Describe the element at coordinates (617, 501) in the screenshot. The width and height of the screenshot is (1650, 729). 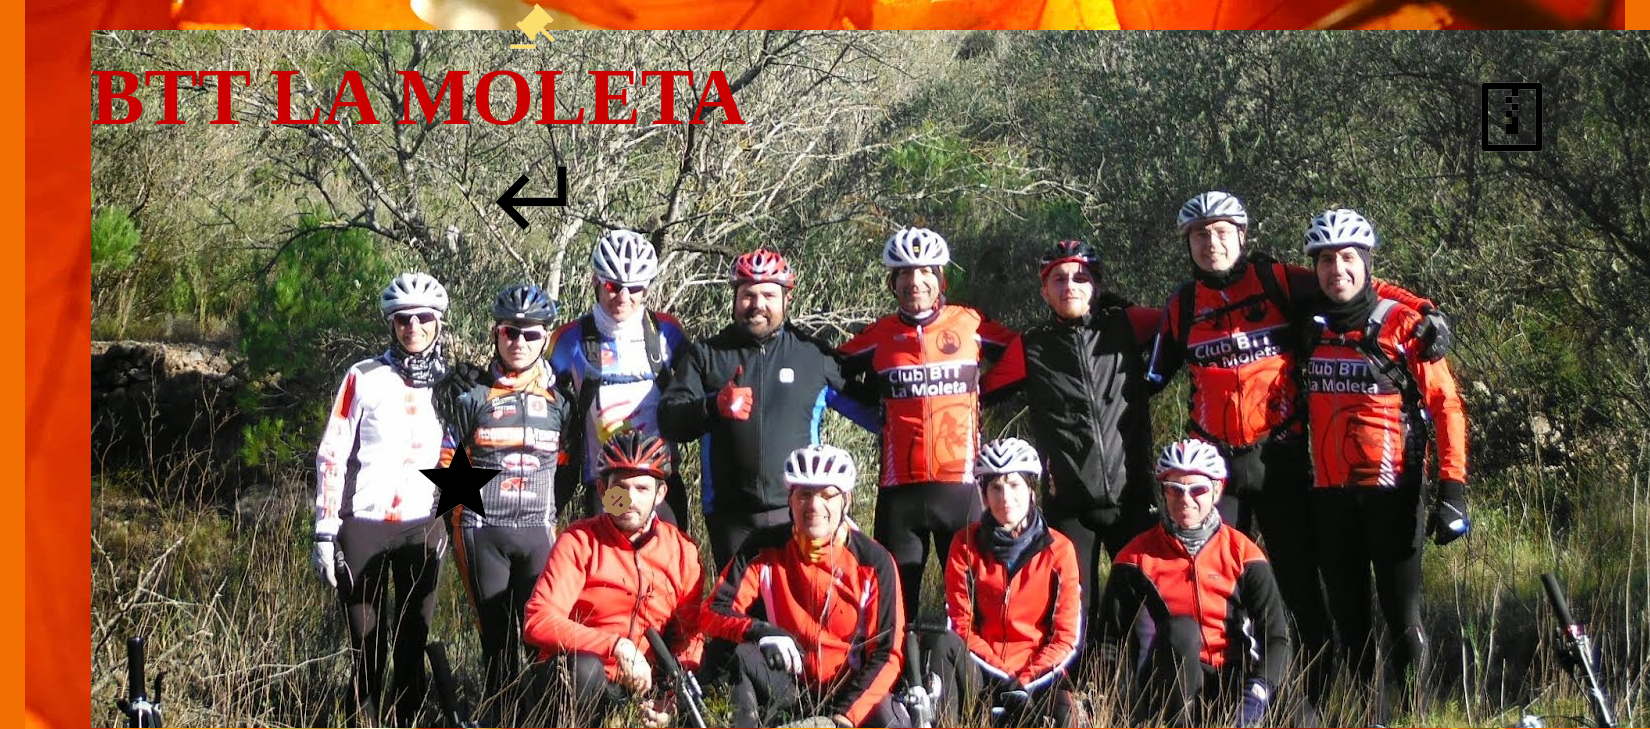
I see `view available discounts or promotions` at that location.